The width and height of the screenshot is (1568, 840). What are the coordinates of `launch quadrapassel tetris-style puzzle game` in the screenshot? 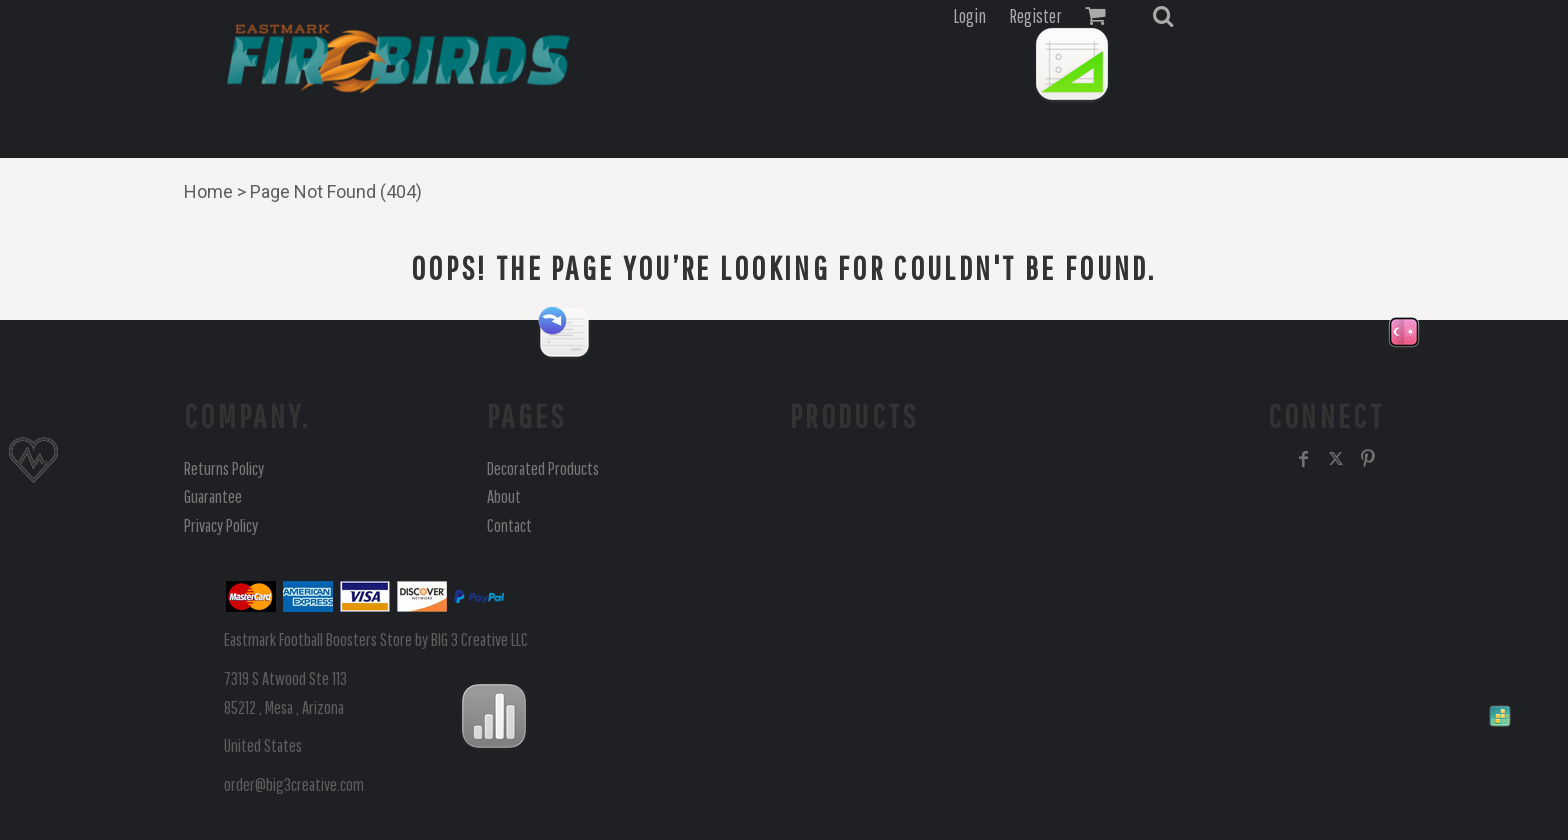 It's located at (1500, 716).